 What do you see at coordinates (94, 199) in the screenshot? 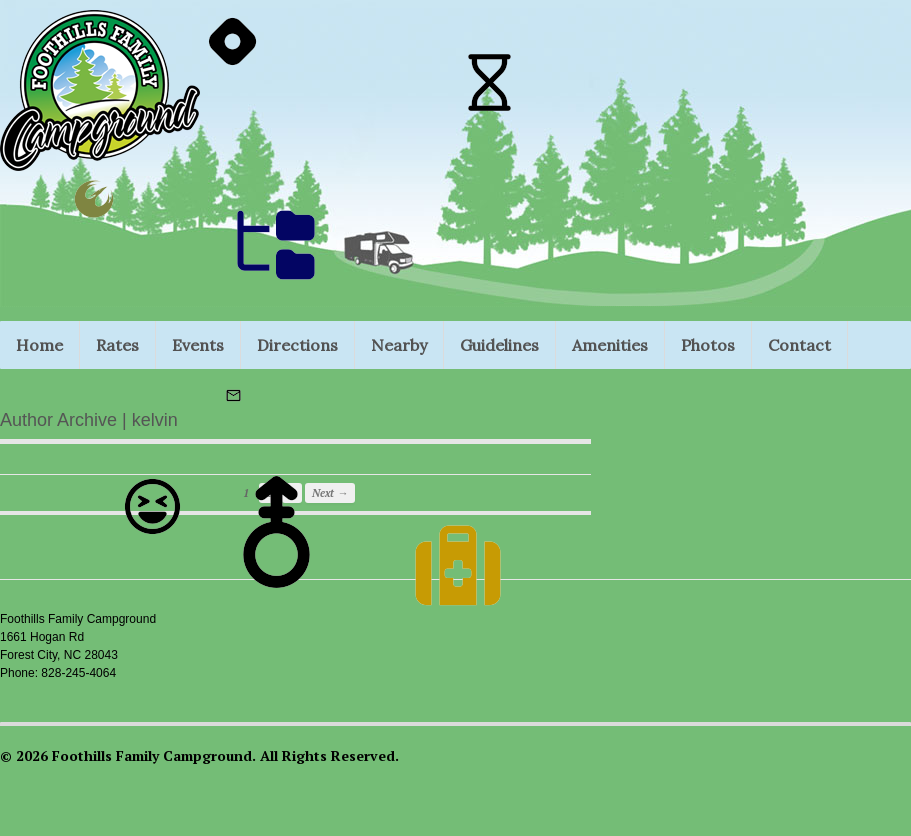
I see `phoenix squadron logo from star wars rebels` at bounding box center [94, 199].